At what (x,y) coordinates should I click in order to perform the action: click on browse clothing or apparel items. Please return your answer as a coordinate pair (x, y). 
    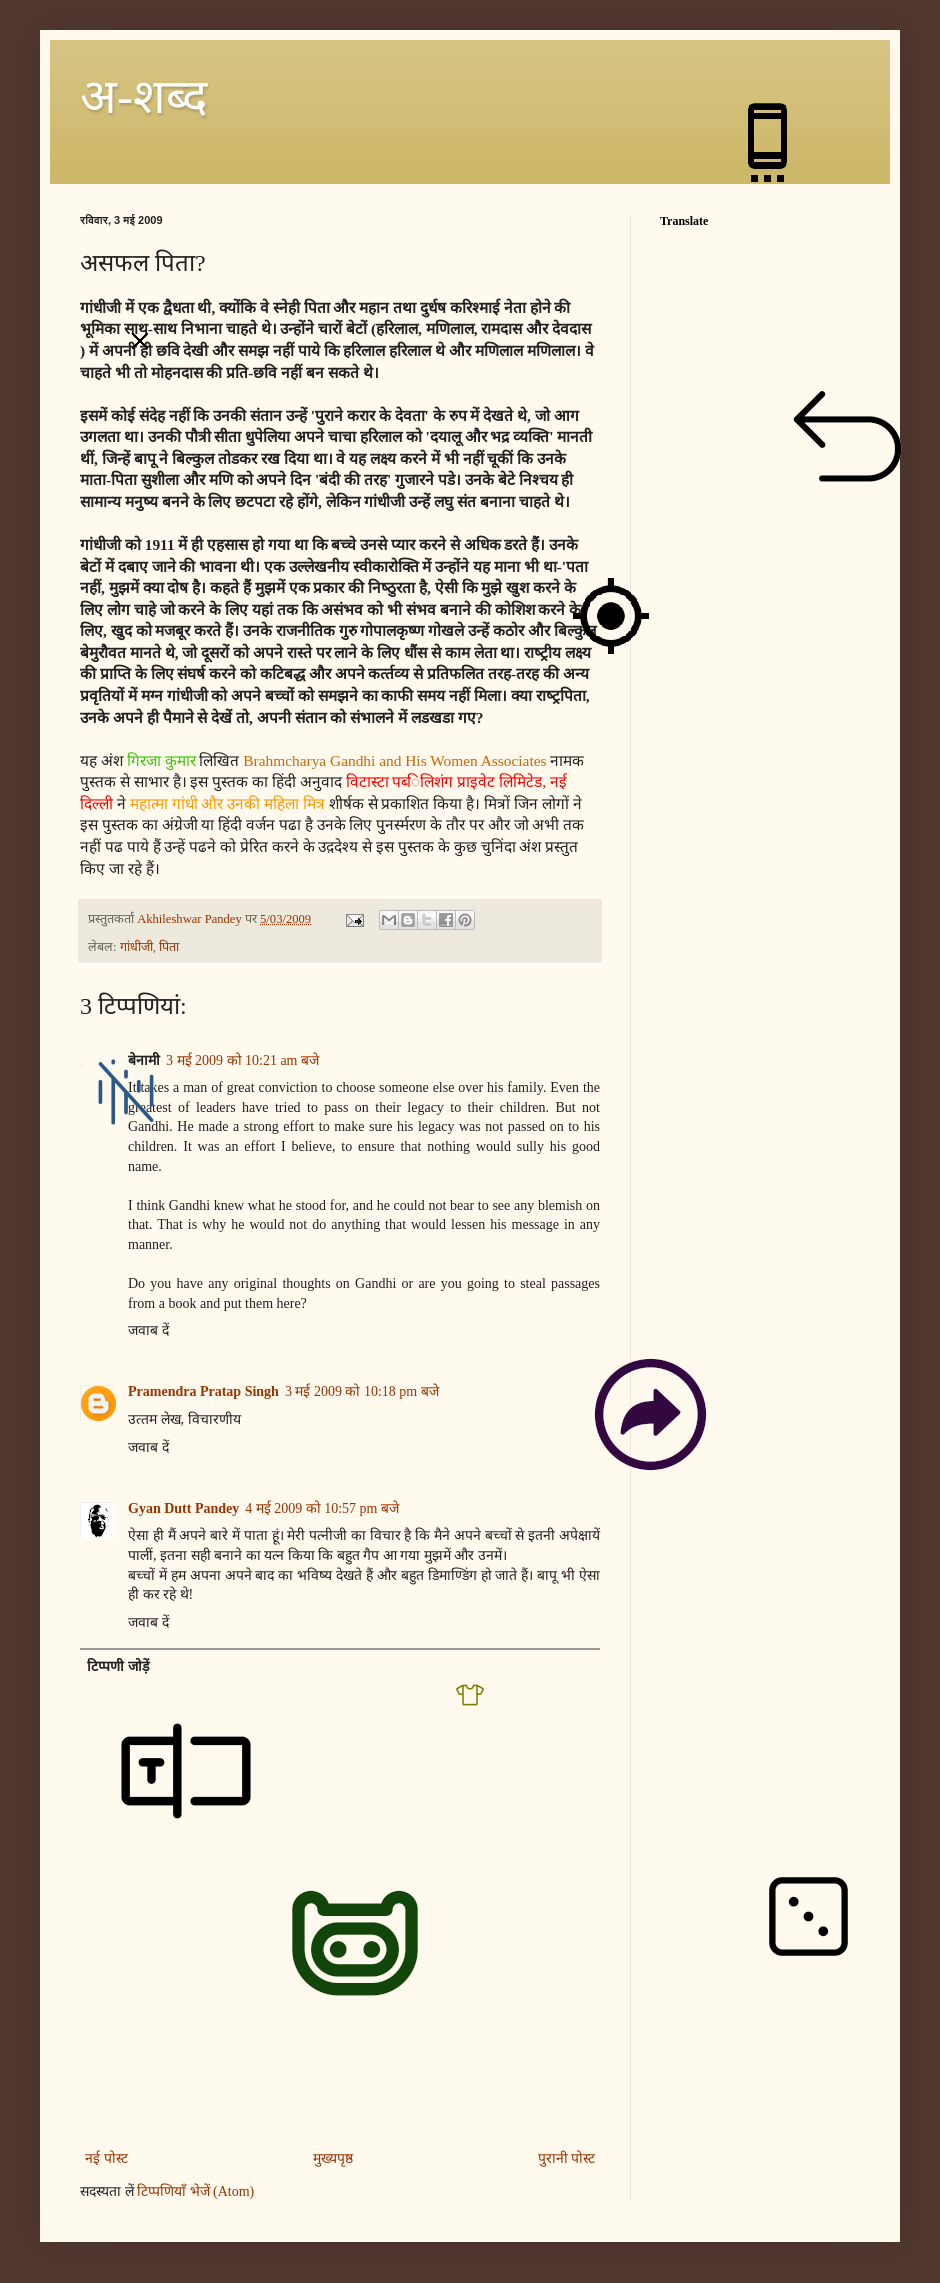
    Looking at the image, I should click on (470, 1695).